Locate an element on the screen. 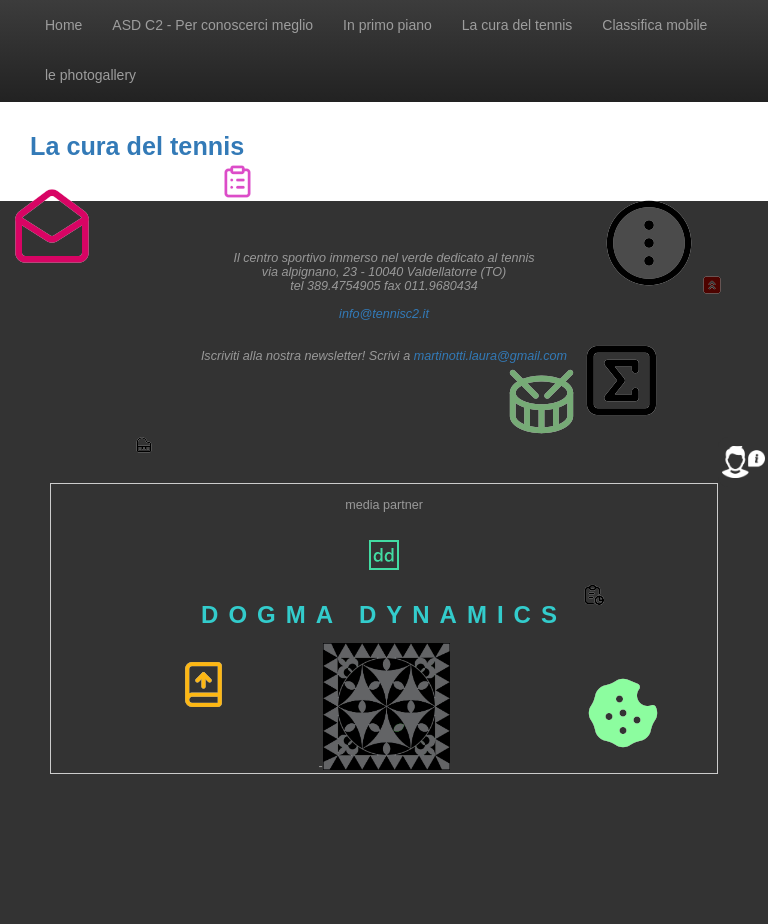 This screenshot has width=768, height=924. view an opened or read email message is located at coordinates (52, 226).